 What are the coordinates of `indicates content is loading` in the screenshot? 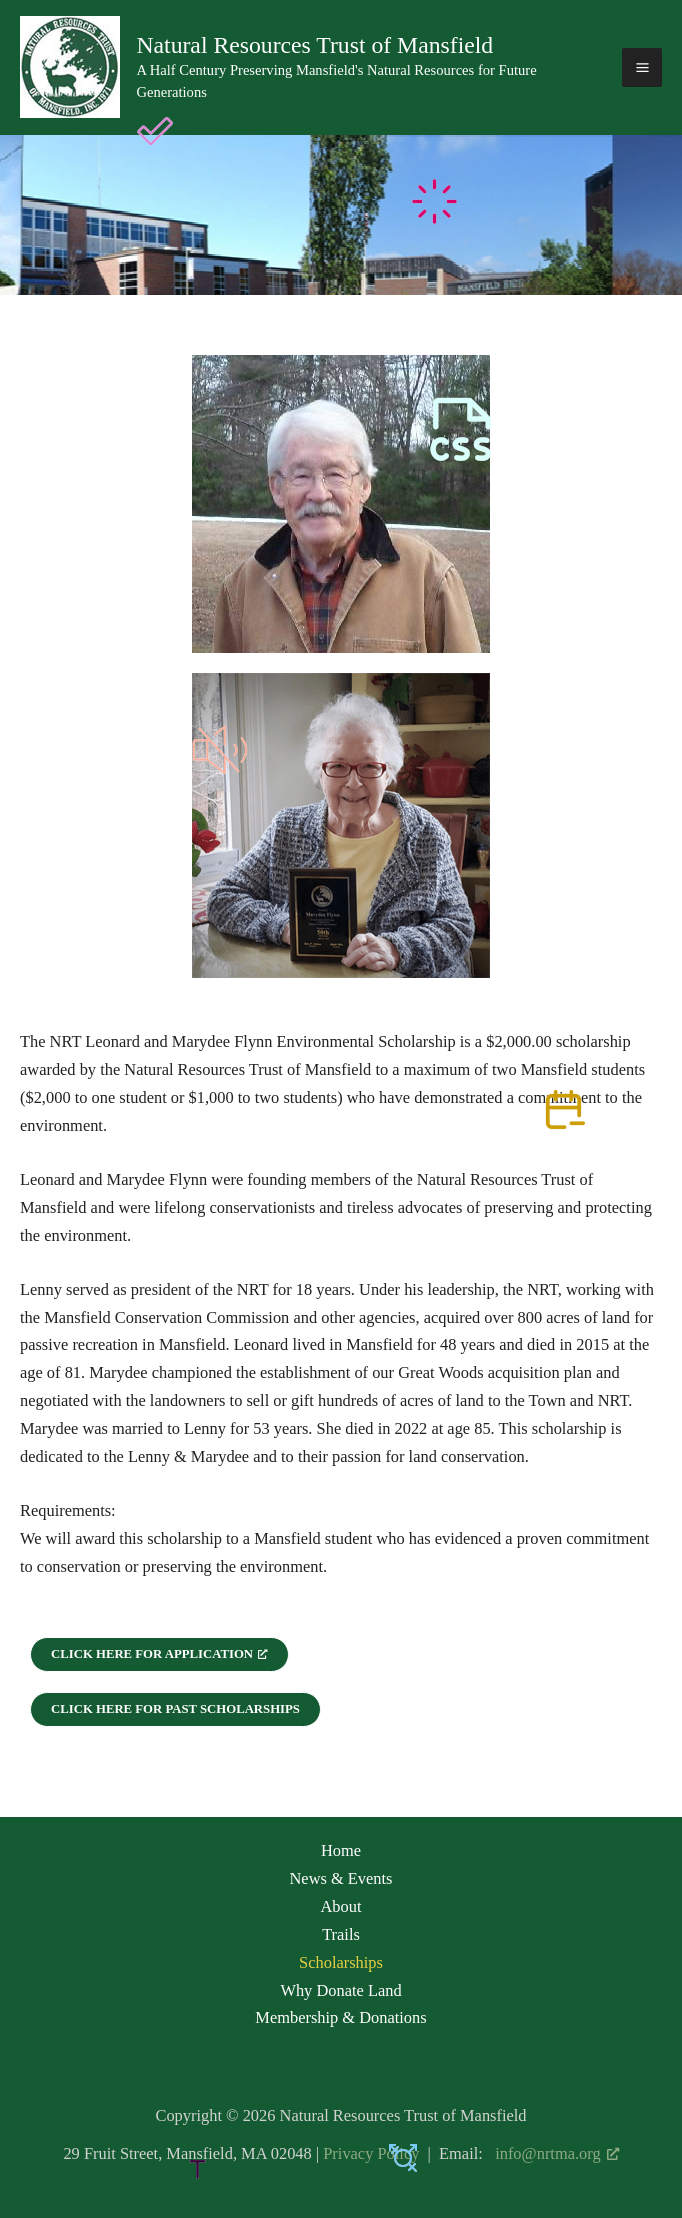 It's located at (434, 201).